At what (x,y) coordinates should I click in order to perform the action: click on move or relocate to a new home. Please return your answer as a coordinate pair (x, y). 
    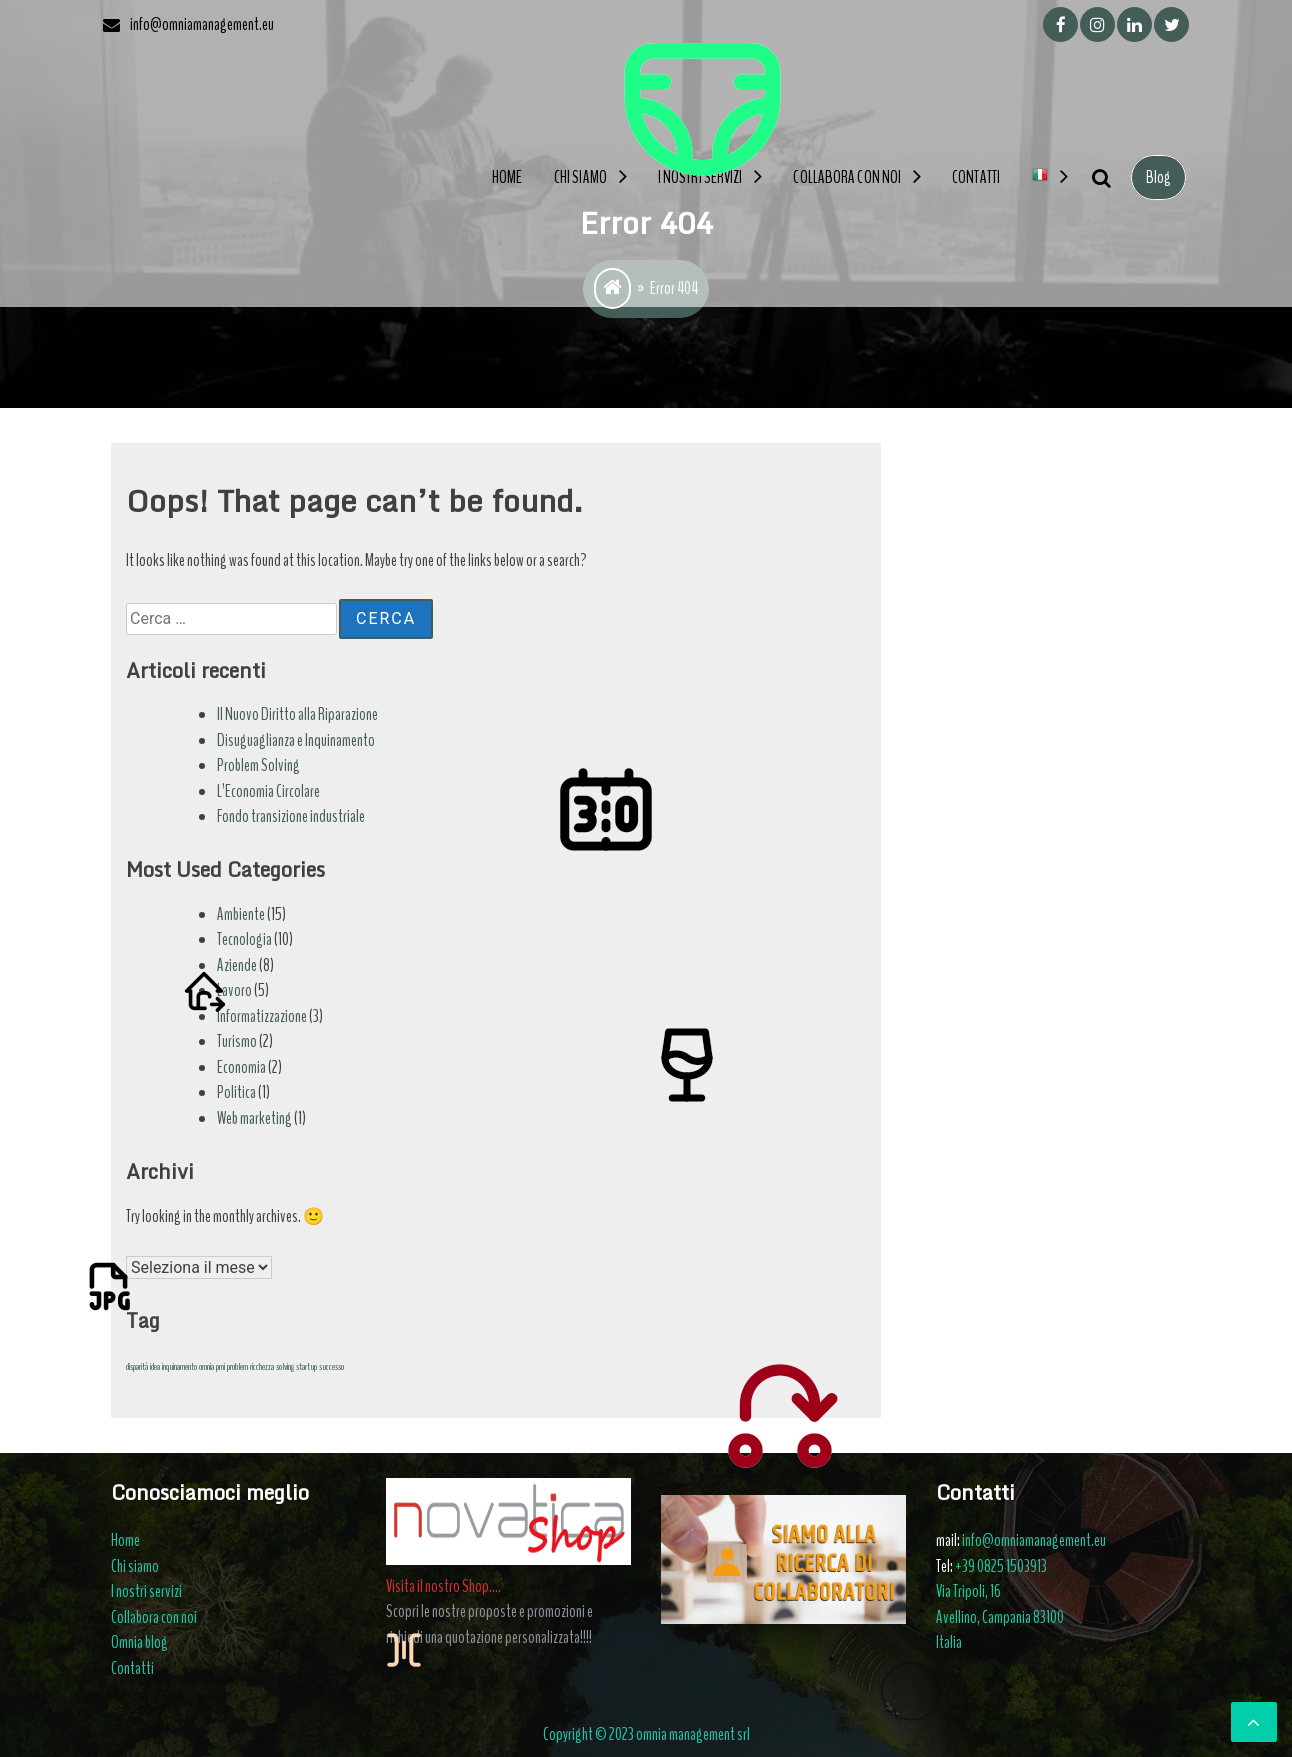
    Looking at the image, I should click on (204, 991).